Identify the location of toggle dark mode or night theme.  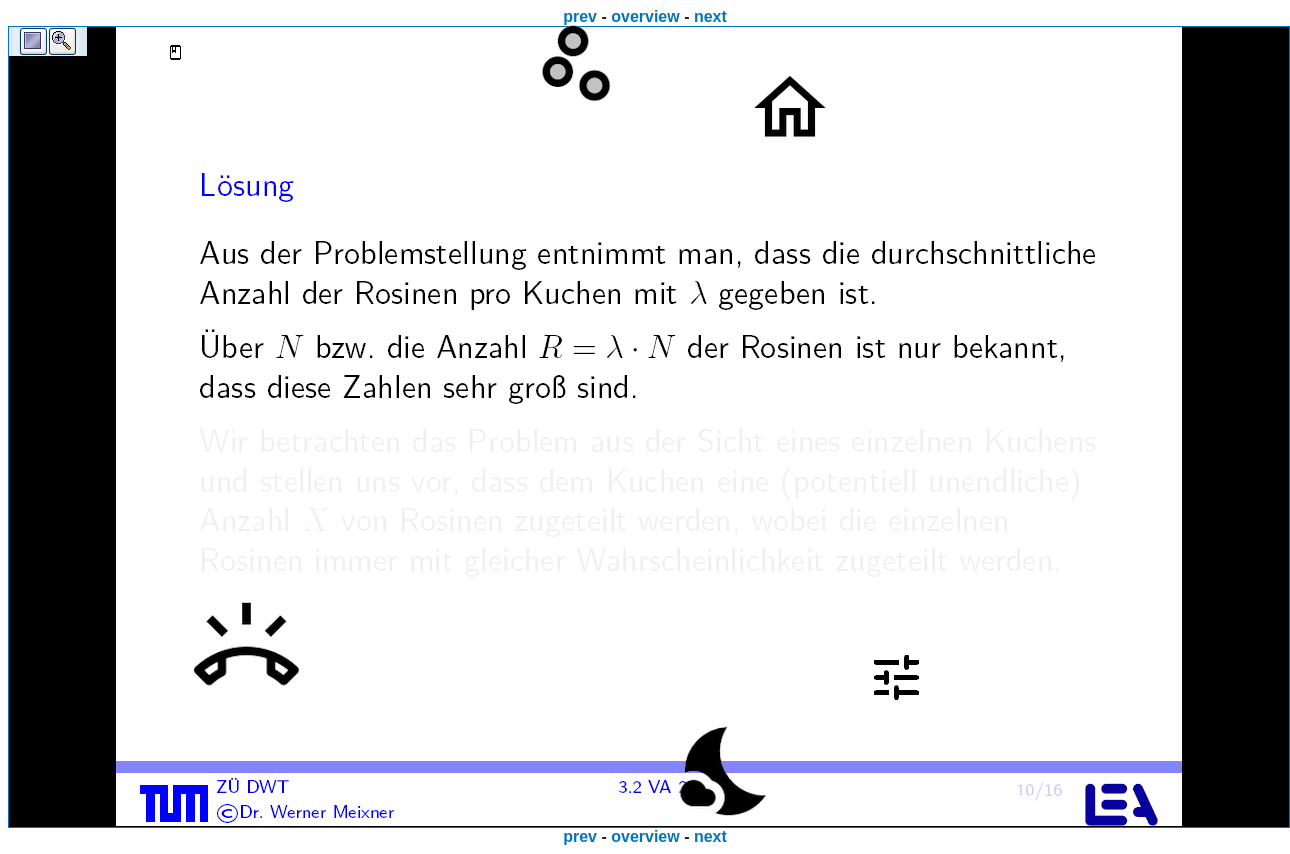
(729, 771).